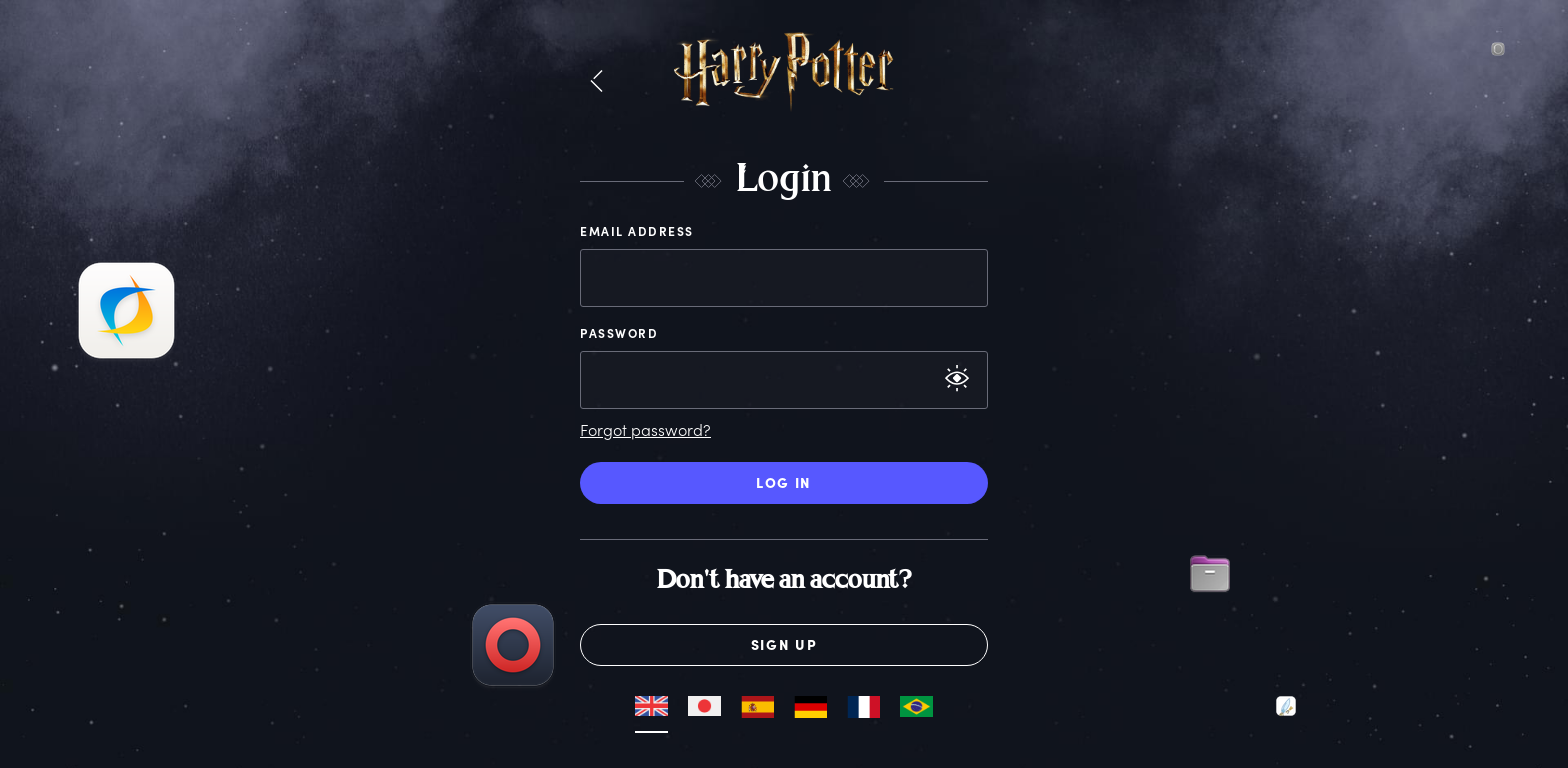  What do you see at coordinates (126, 310) in the screenshot?
I see `open CrossOver app to run Windows software` at bounding box center [126, 310].